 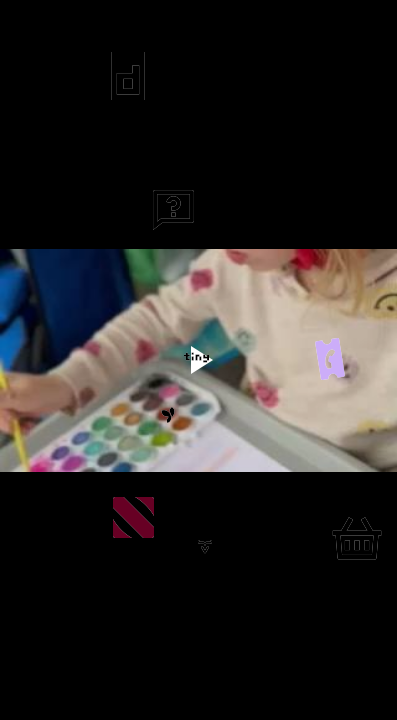 I want to click on view your shopping basket, so click(x=357, y=538).